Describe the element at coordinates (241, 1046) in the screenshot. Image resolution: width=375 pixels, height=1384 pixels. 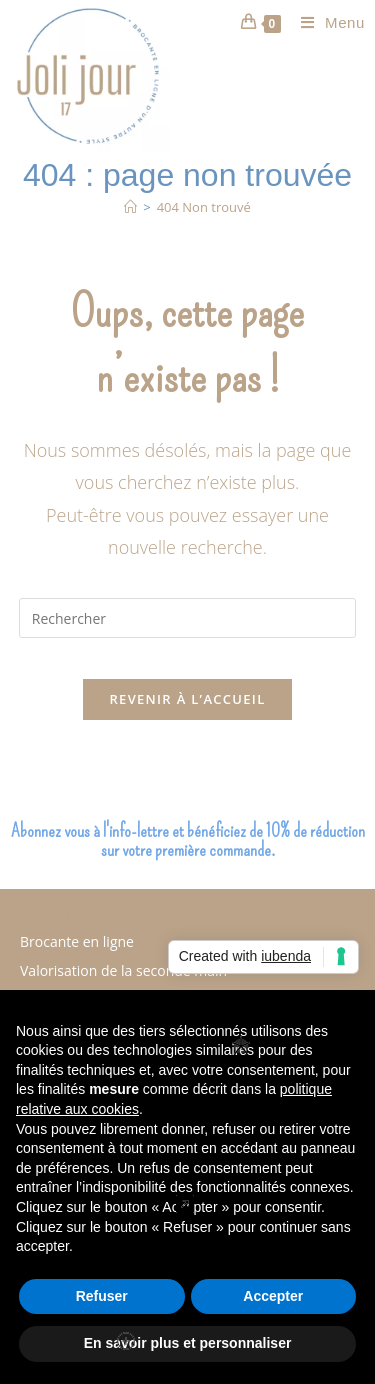
I see `indicates a required field in a form` at that location.